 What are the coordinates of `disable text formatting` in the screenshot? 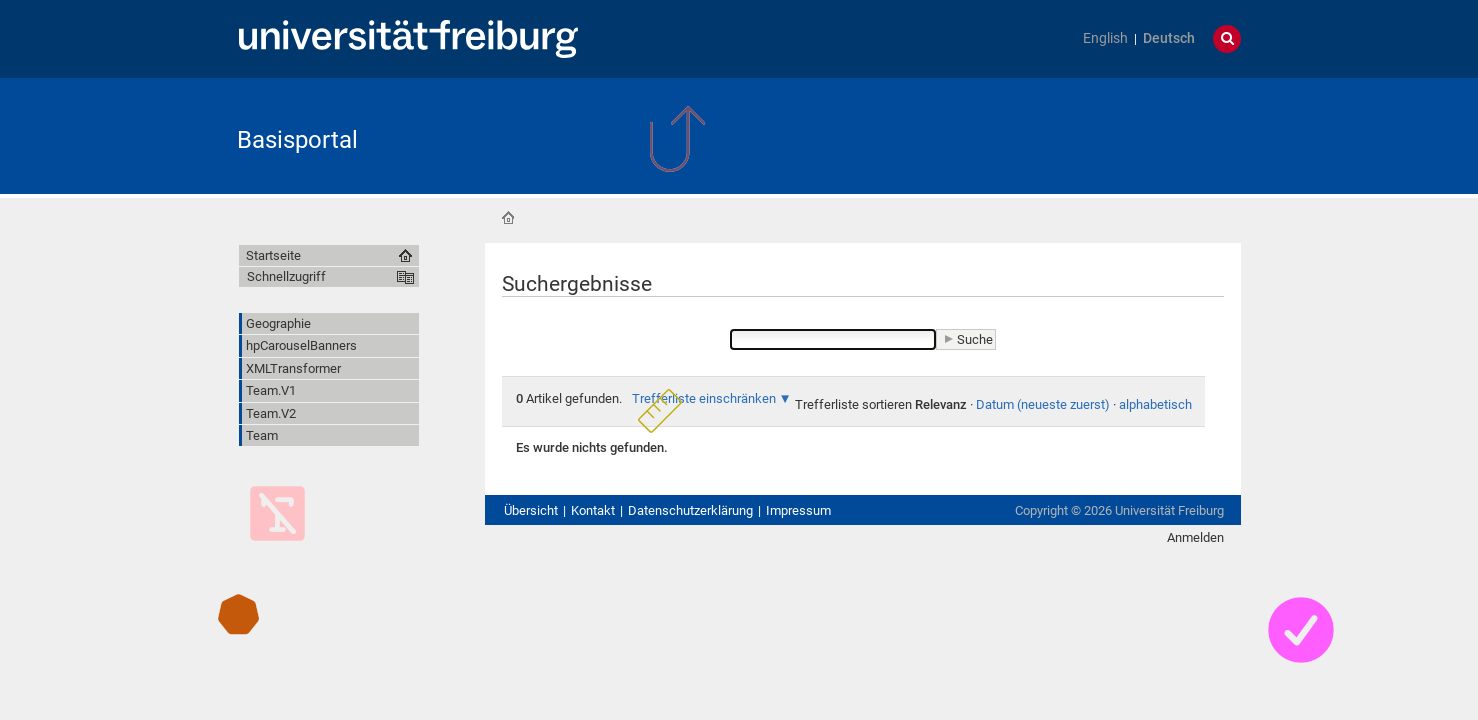 It's located at (277, 513).